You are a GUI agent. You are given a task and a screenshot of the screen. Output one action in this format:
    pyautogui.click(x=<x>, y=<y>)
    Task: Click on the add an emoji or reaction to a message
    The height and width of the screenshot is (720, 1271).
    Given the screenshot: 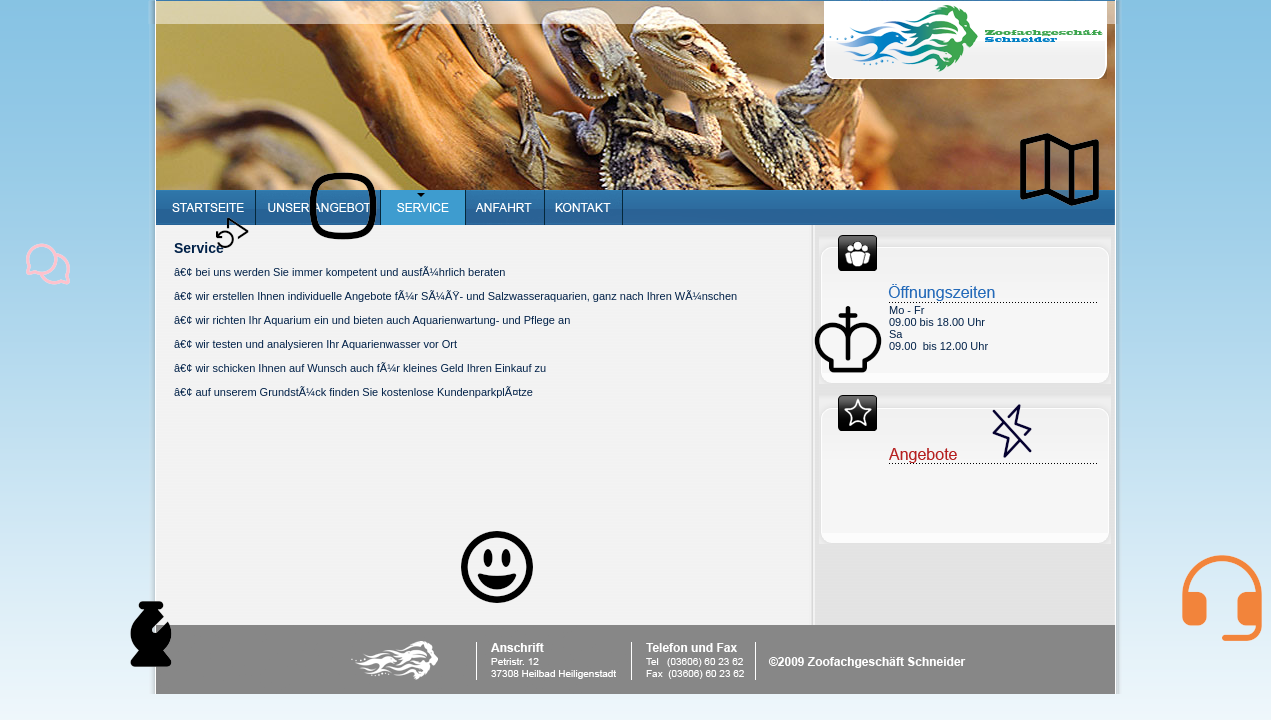 What is the action you would take?
    pyautogui.click(x=497, y=567)
    